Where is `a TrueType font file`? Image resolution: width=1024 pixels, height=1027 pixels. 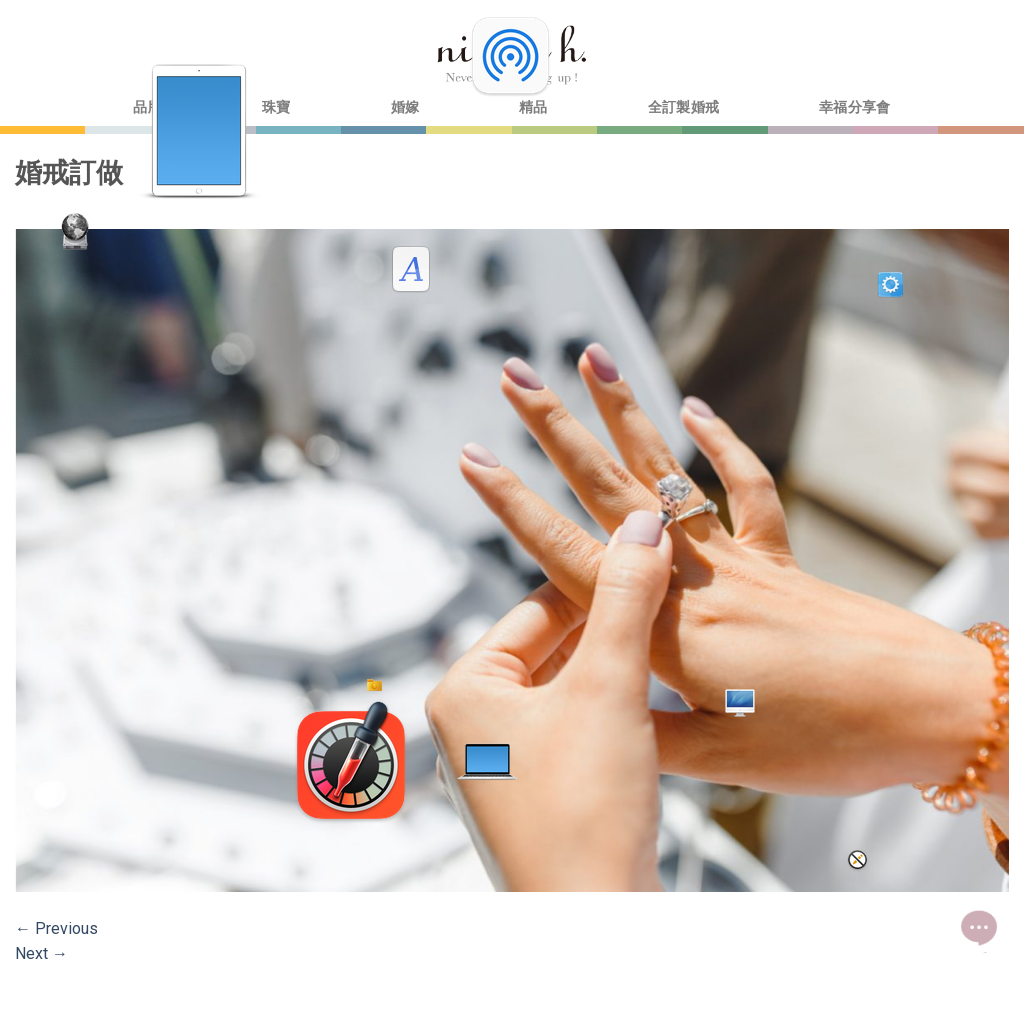 a TrueType font file is located at coordinates (411, 269).